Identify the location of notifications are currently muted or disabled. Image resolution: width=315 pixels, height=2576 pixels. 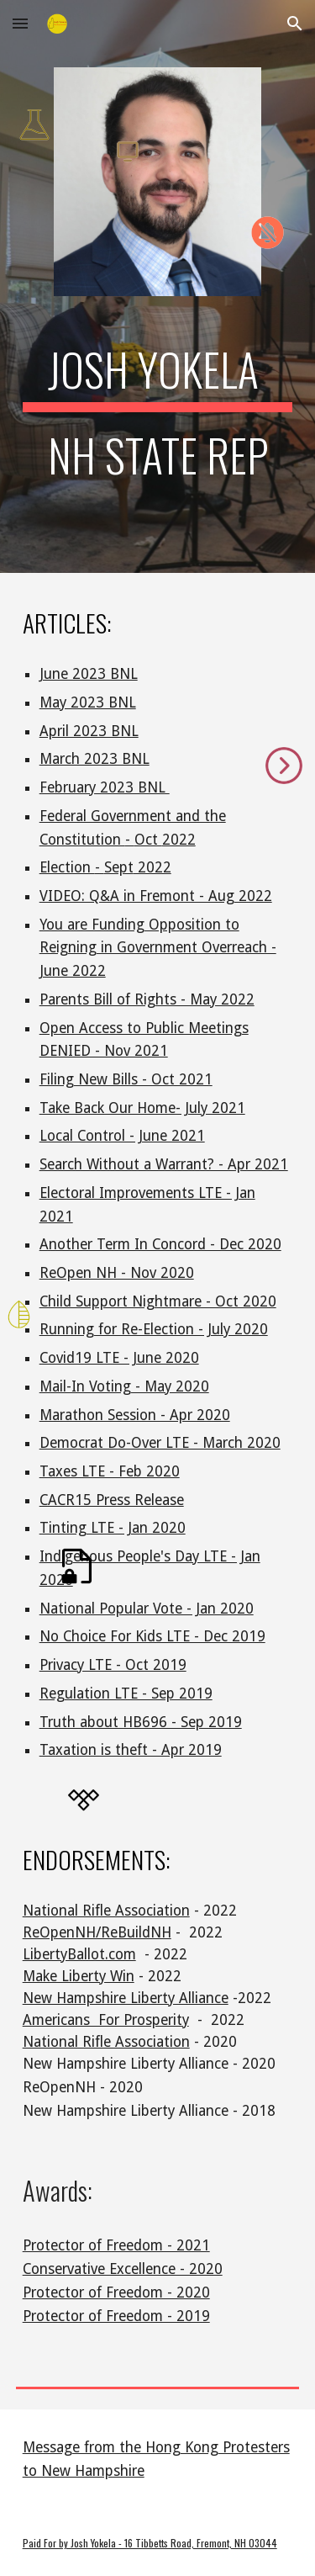
(267, 232).